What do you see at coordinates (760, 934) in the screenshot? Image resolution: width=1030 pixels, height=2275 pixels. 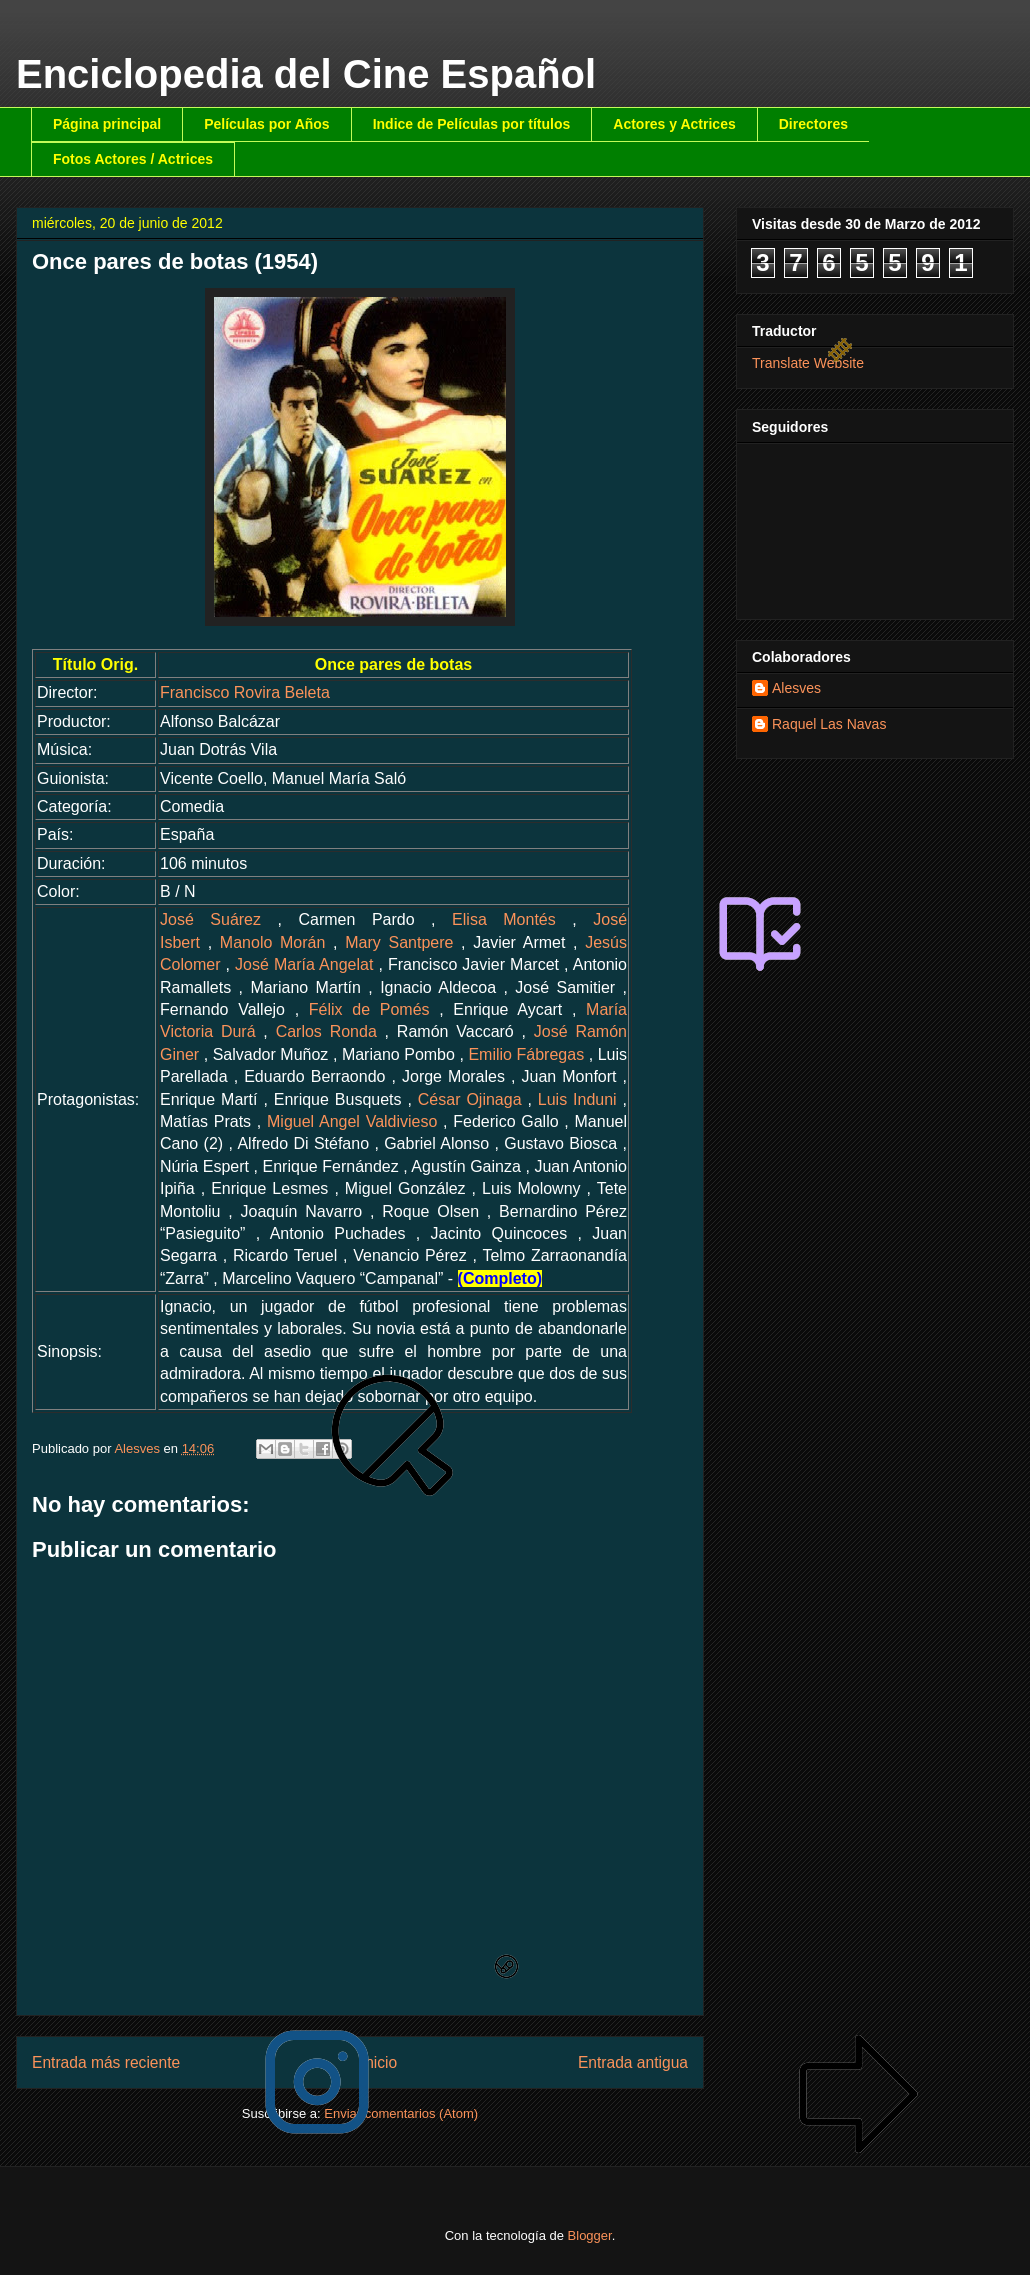 I see `mark a book or reading item as completed` at bounding box center [760, 934].